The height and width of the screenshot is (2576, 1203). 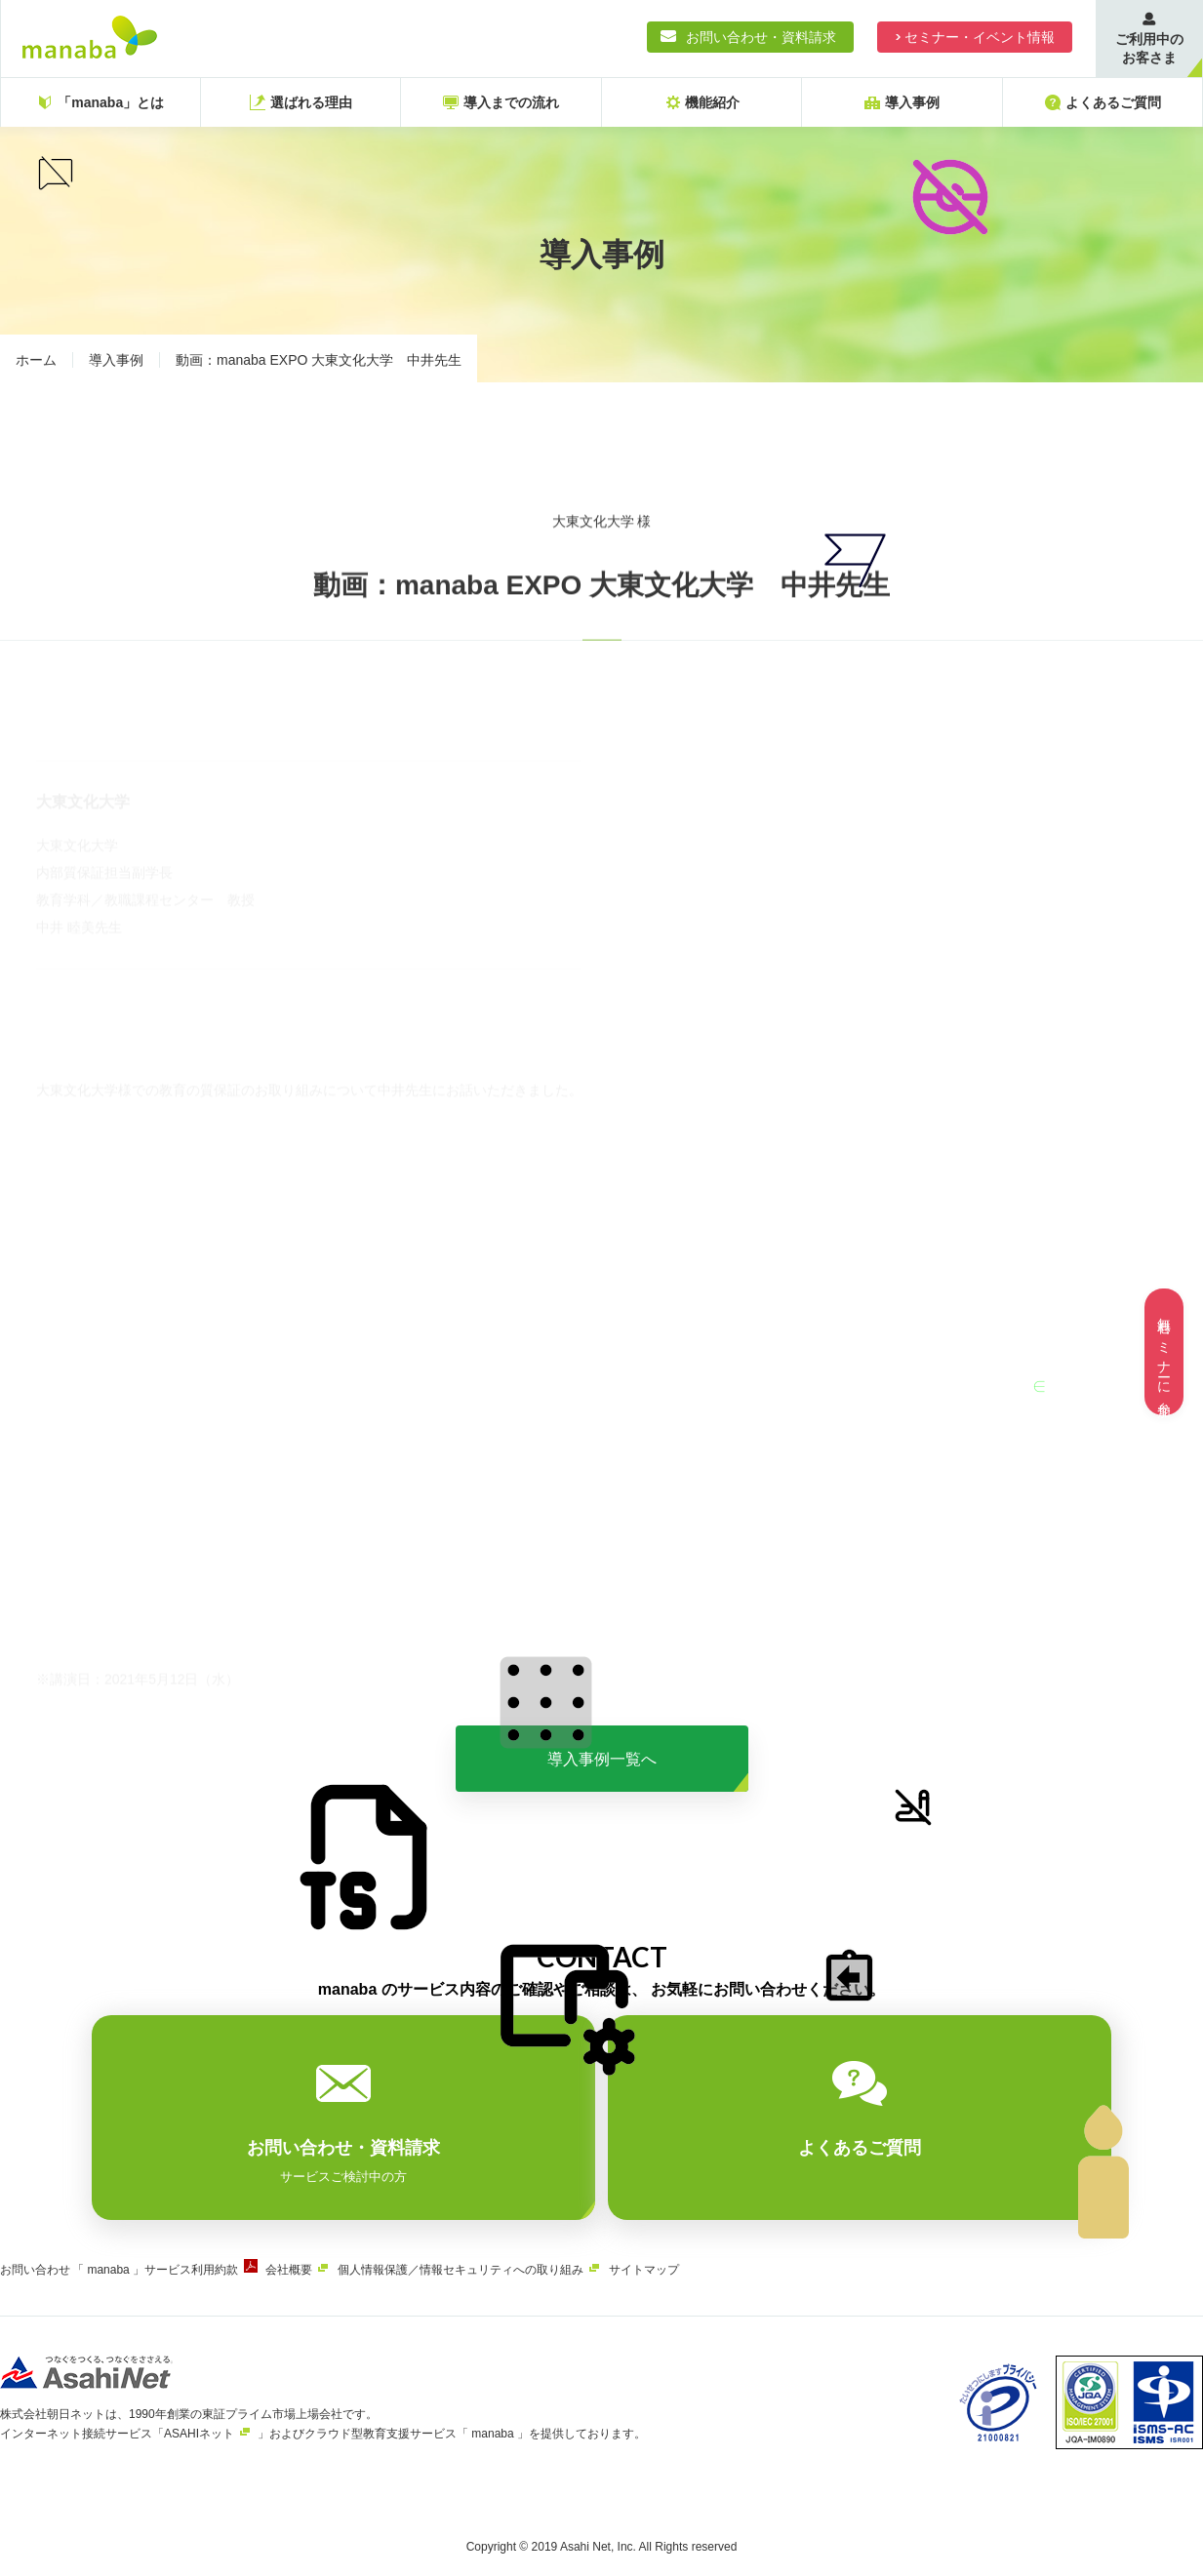 What do you see at coordinates (545, 1702) in the screenshot?
I see `open app drawer or launcher` at bounding box center [545, 1702].